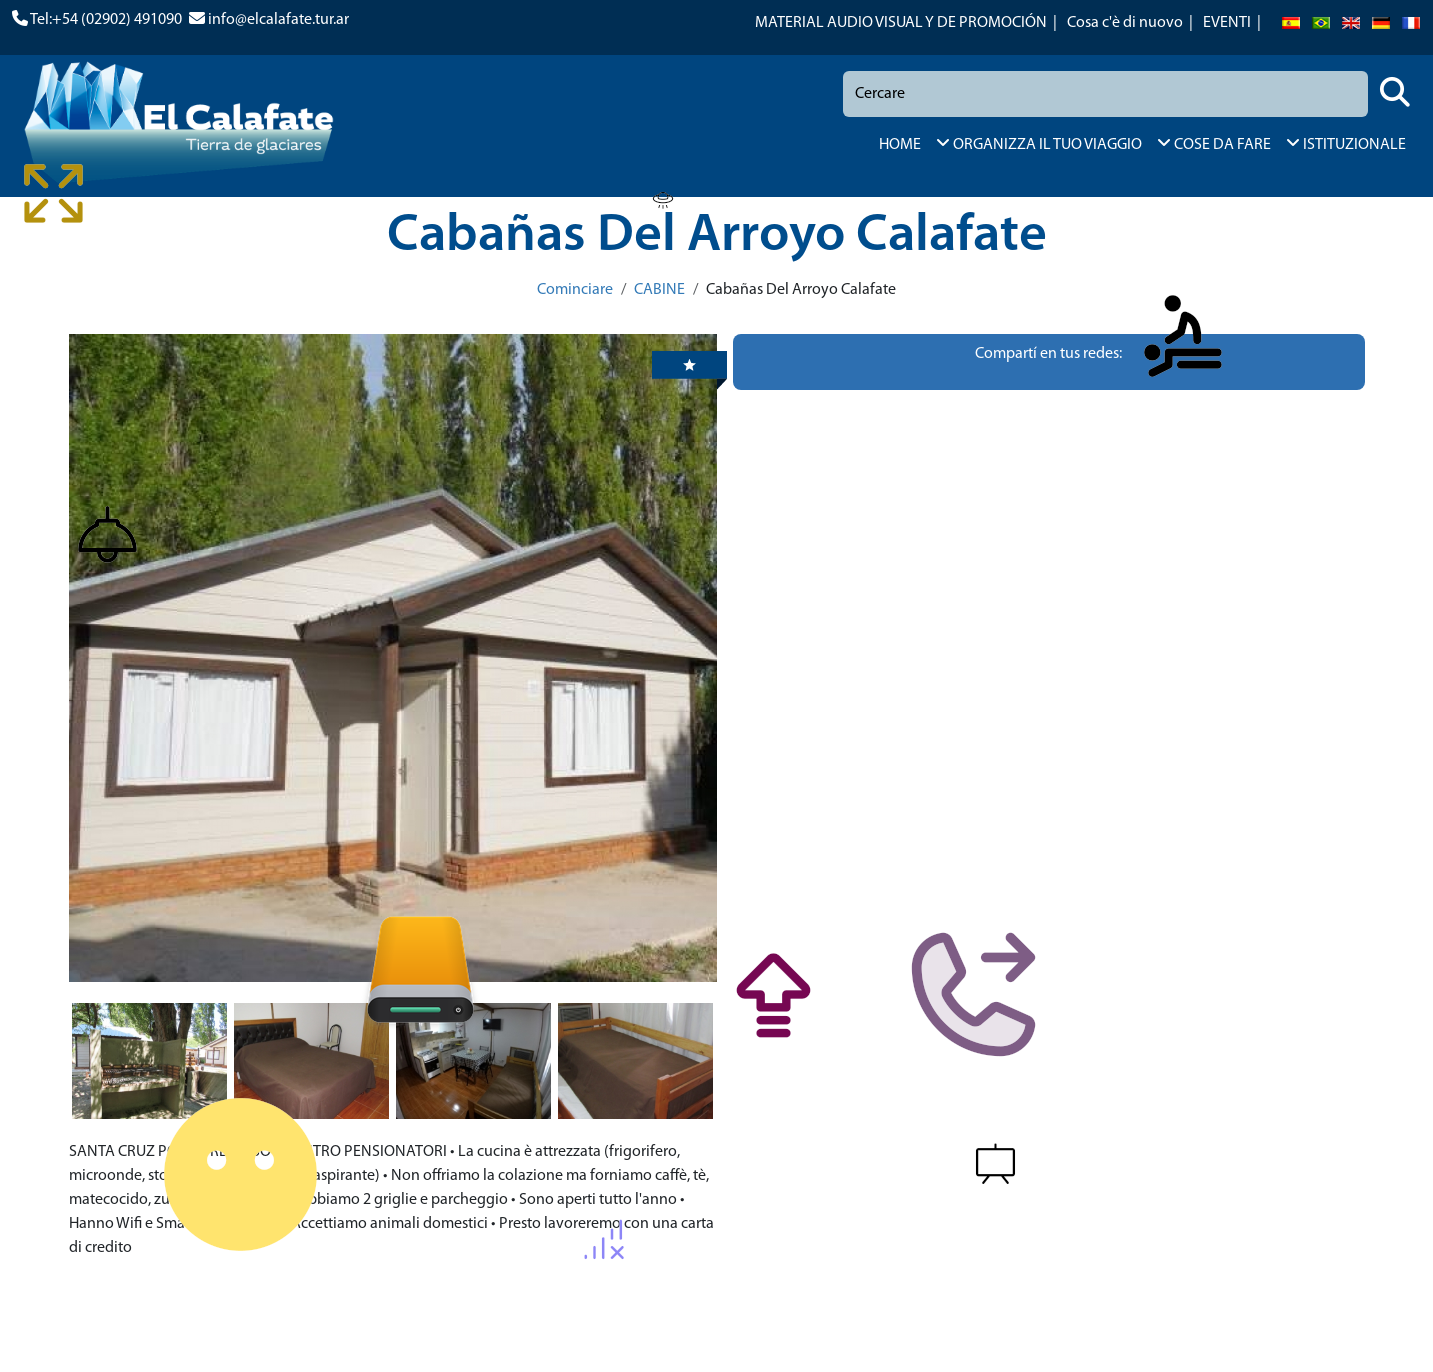  I want to click on access sci-fi or space-themed content, so click(663, 200).